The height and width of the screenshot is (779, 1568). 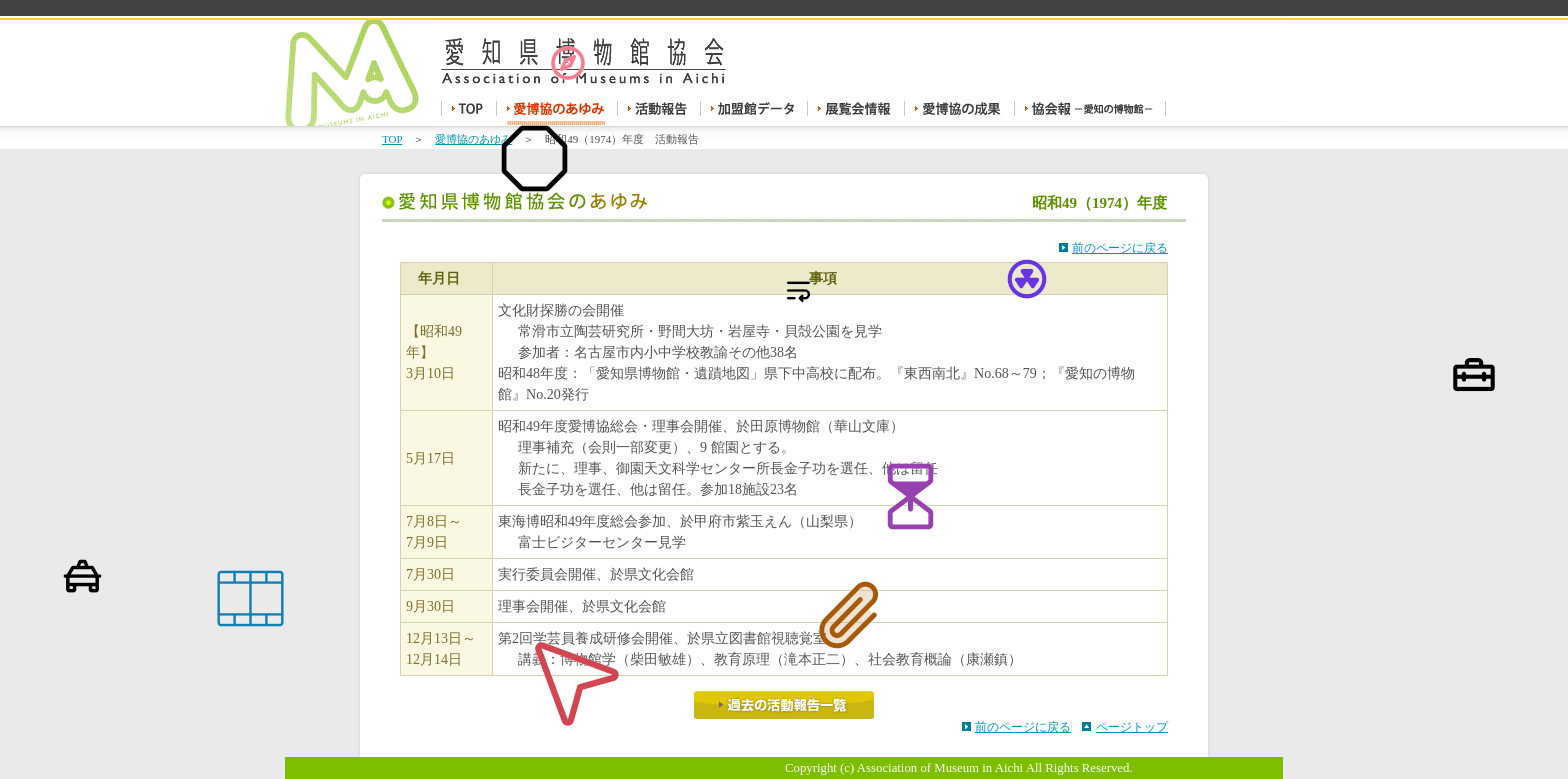 I want to click on request a taxi or cab ride, so click(x=82, y=578).